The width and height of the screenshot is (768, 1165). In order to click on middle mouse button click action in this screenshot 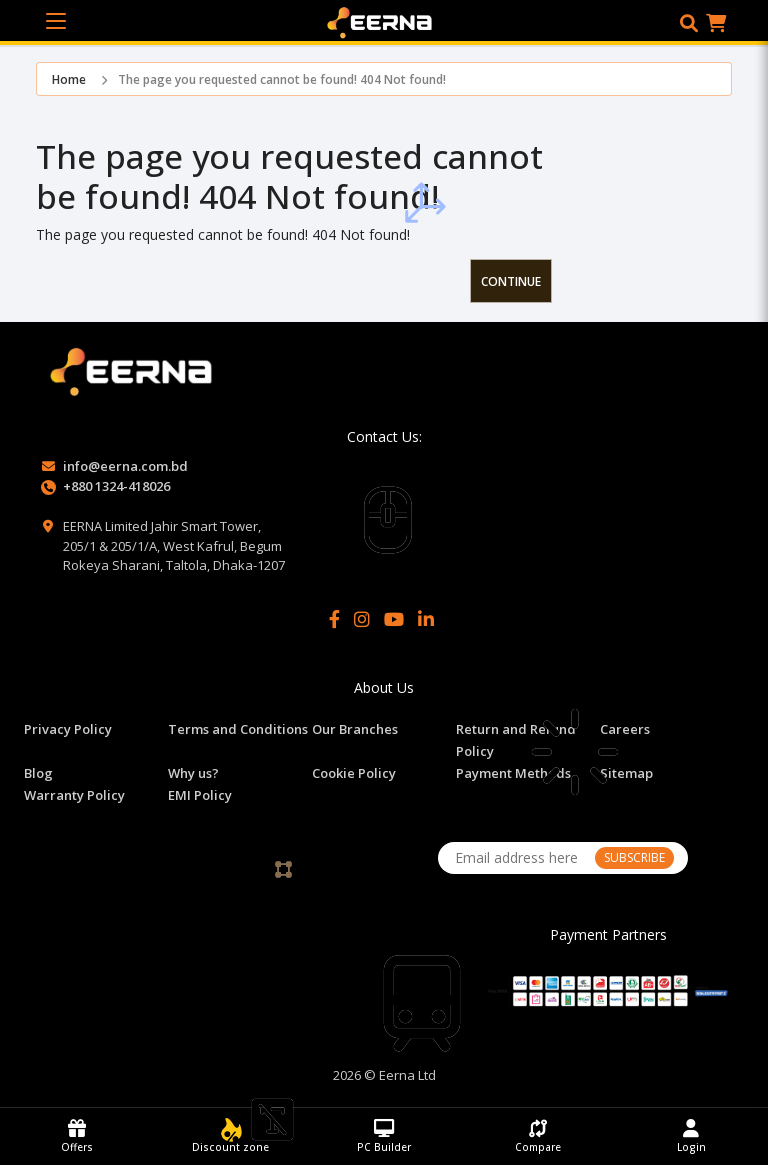, I will do `click(388, 520)`.